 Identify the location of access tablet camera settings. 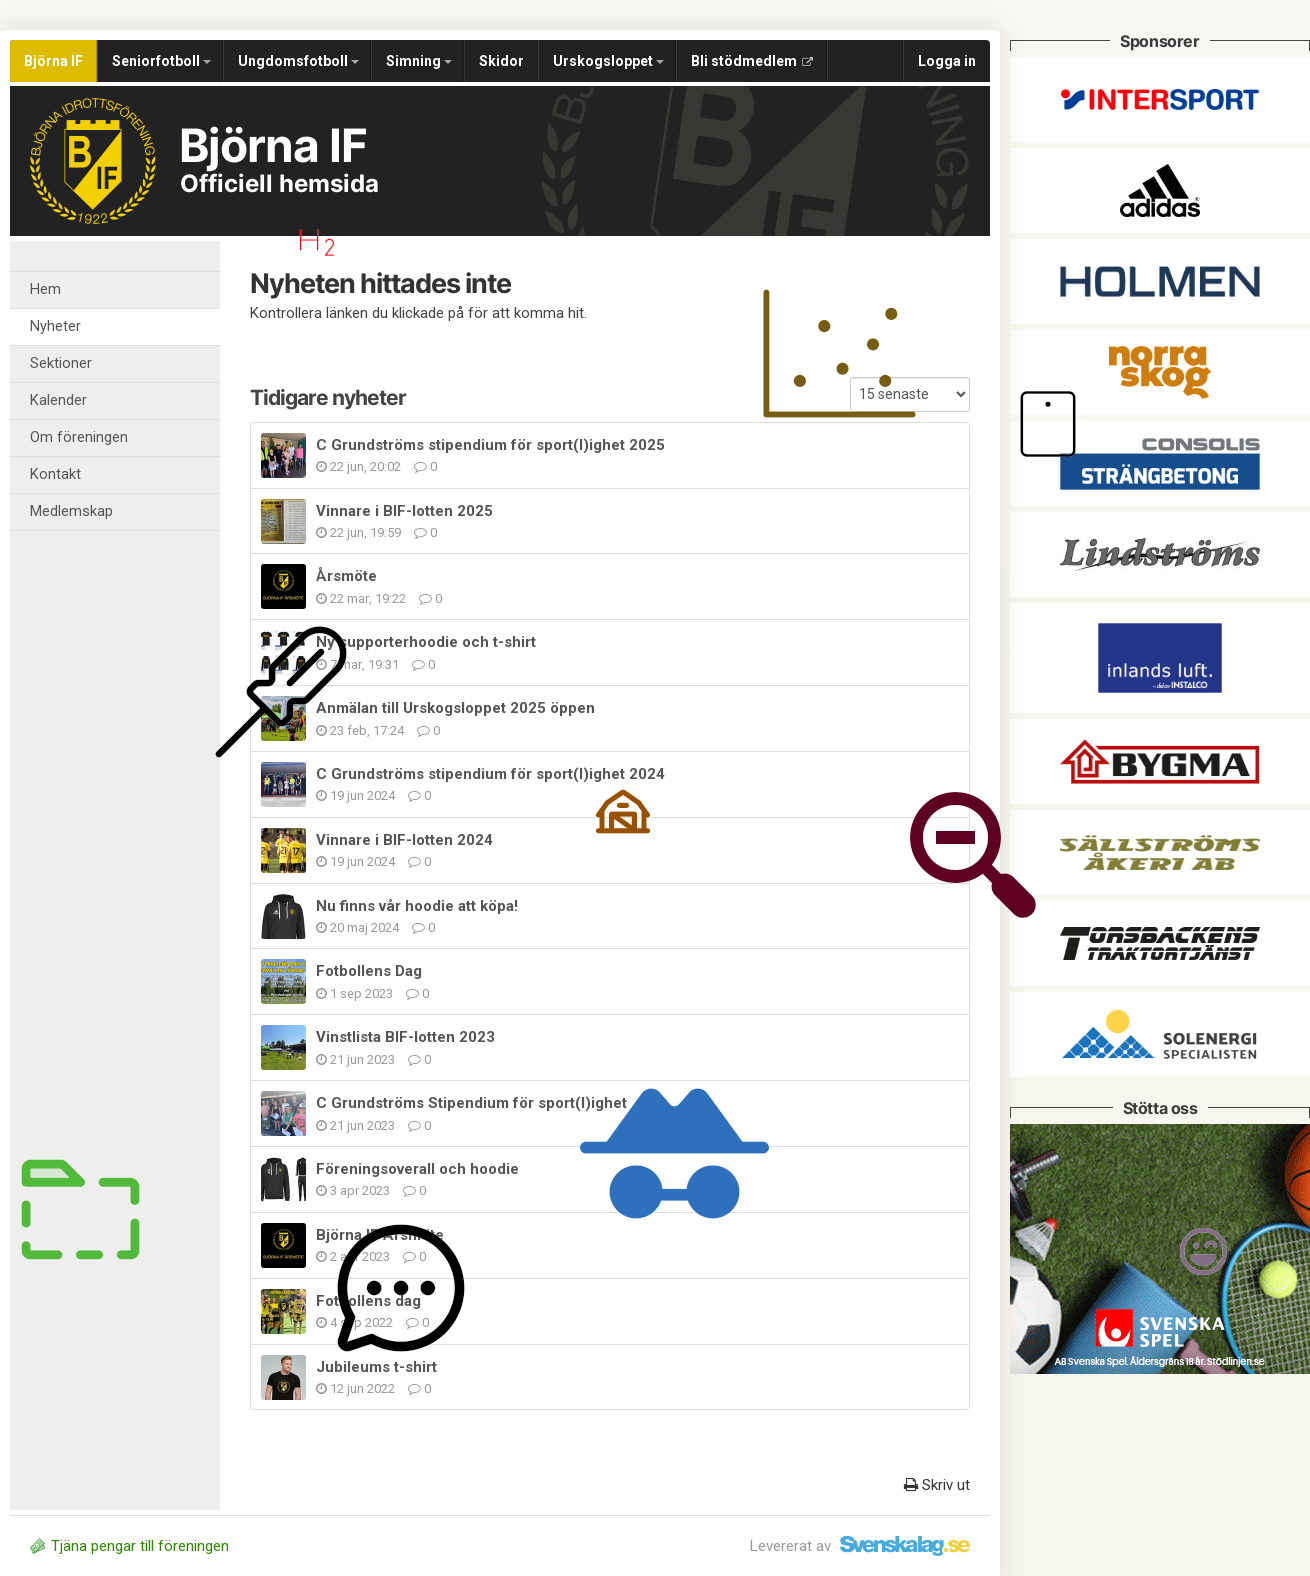
(1048, 424).